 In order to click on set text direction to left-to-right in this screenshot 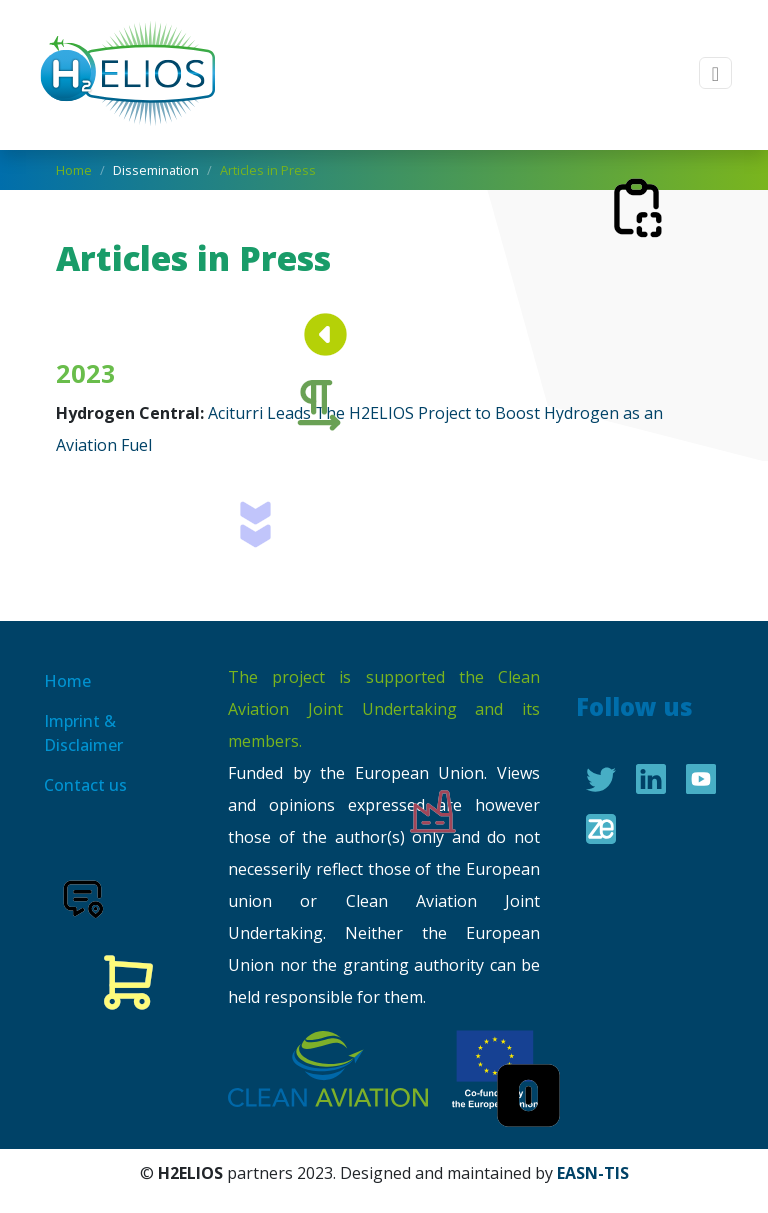, I will do `click(319, 404)`.